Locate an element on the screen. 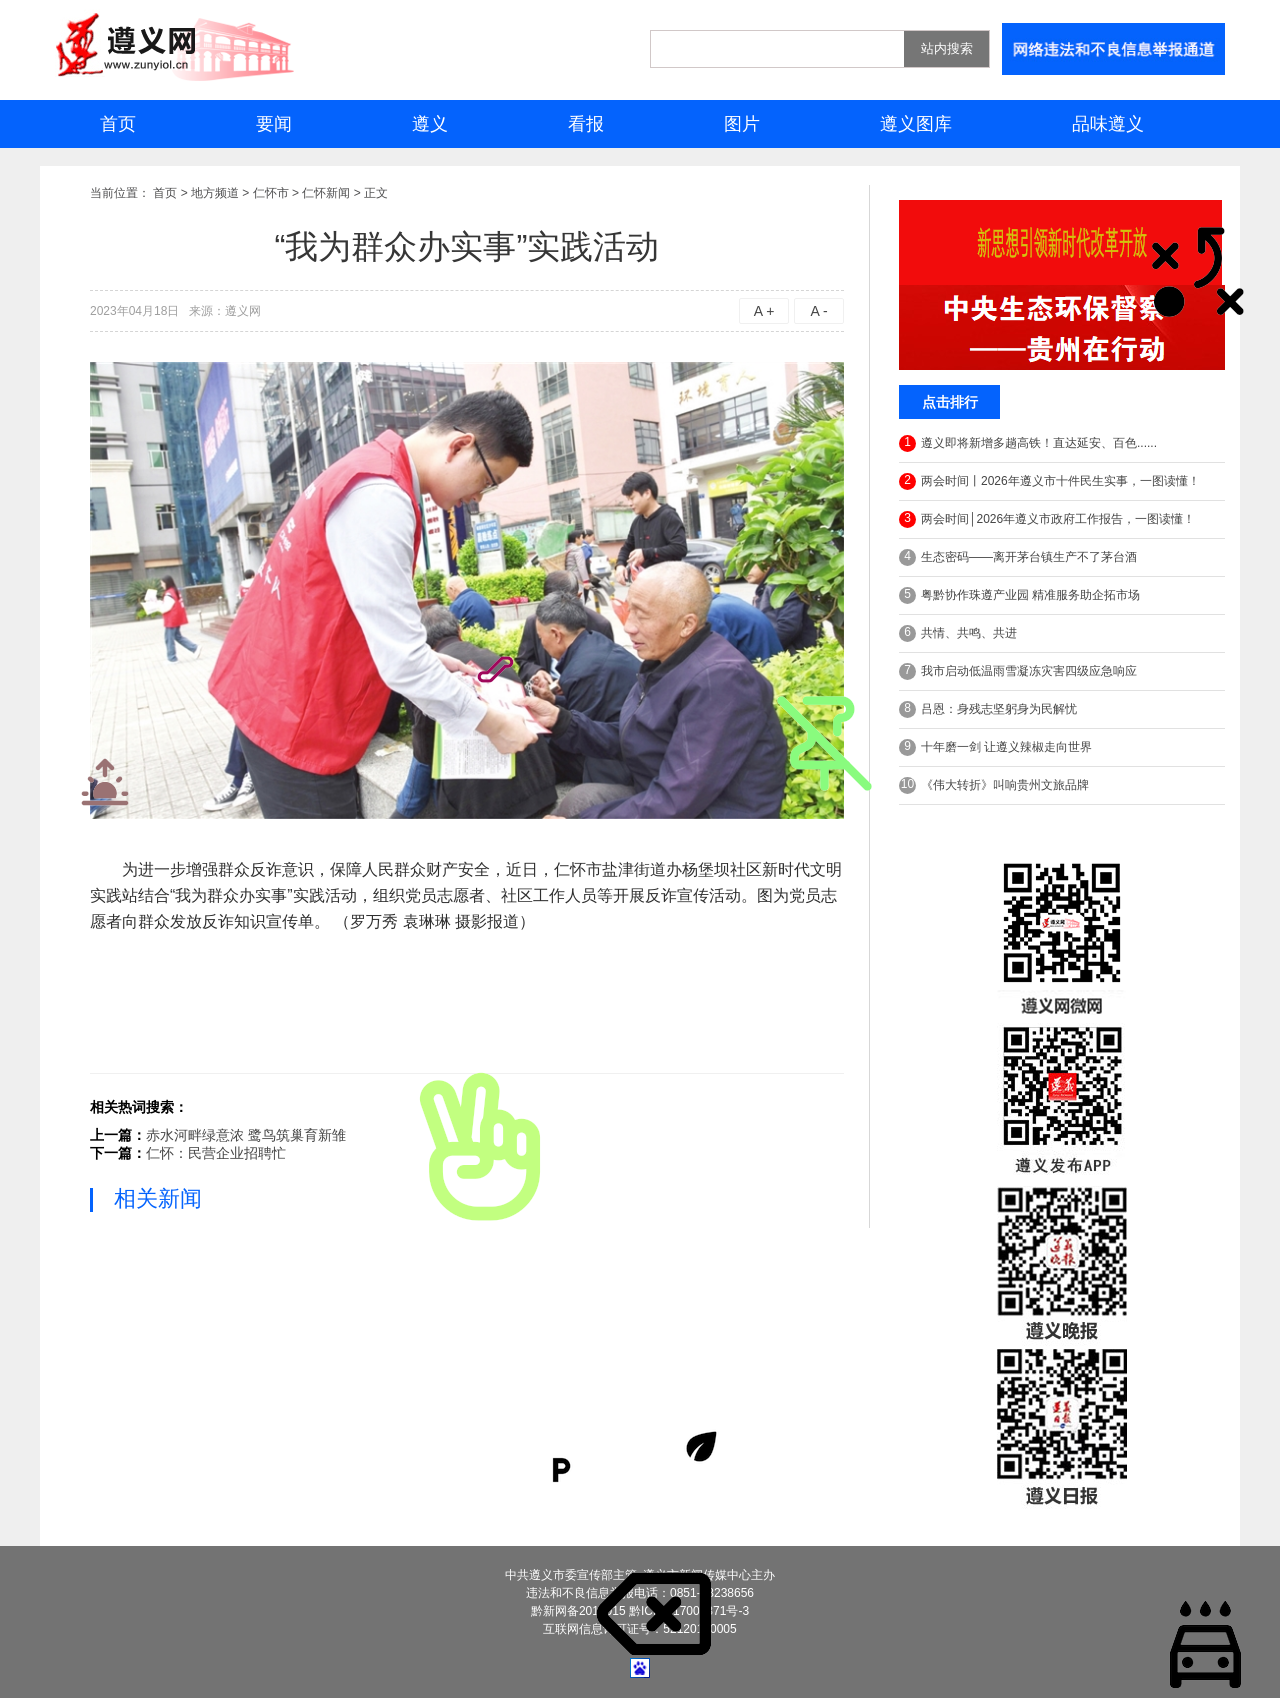  unpin an item from its current location is located at coordinates (824, 743).